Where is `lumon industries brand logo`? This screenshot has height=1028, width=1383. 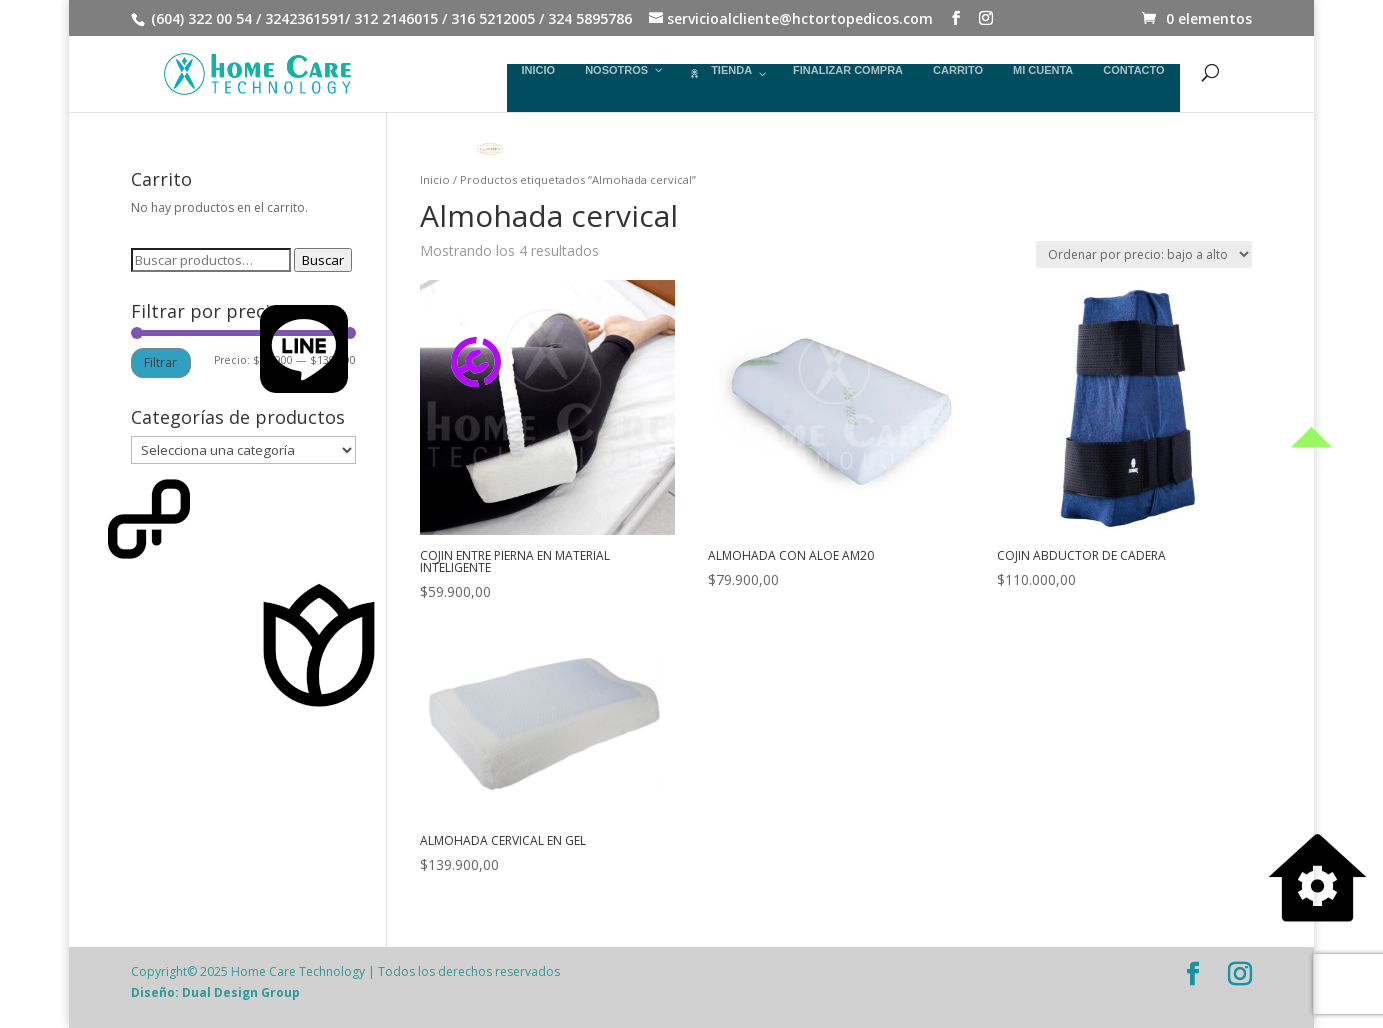 lumon industries brand logo is located at coordinates (490, 149).